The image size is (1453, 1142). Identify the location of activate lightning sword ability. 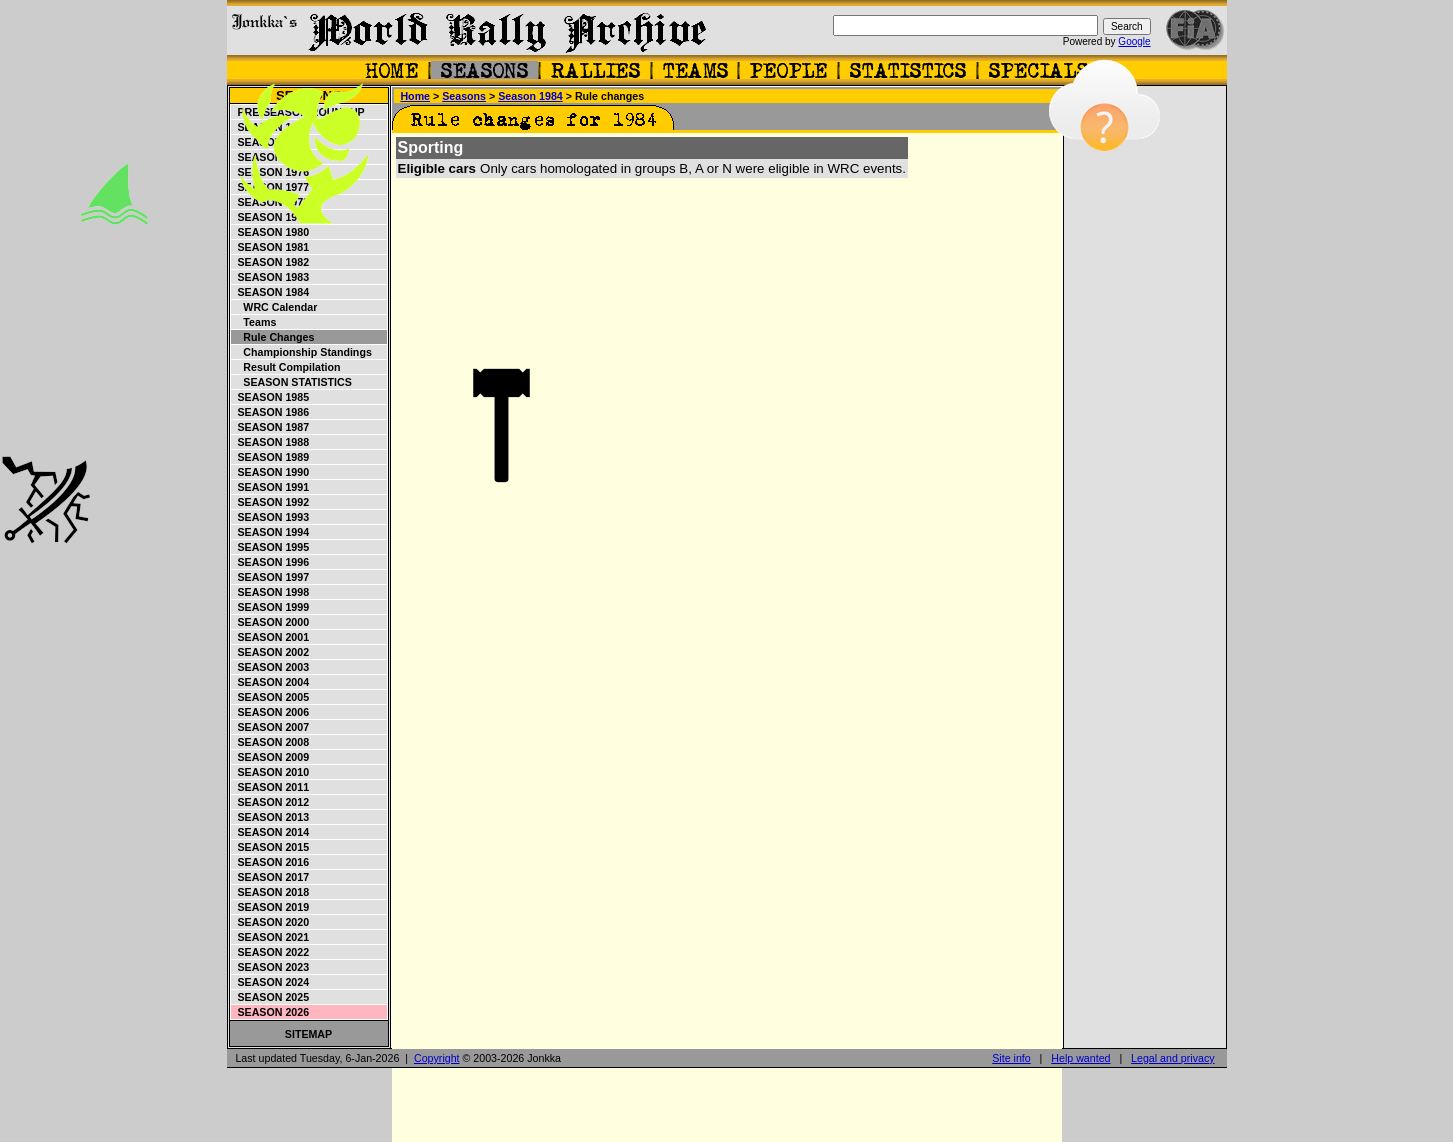
(45, 499).